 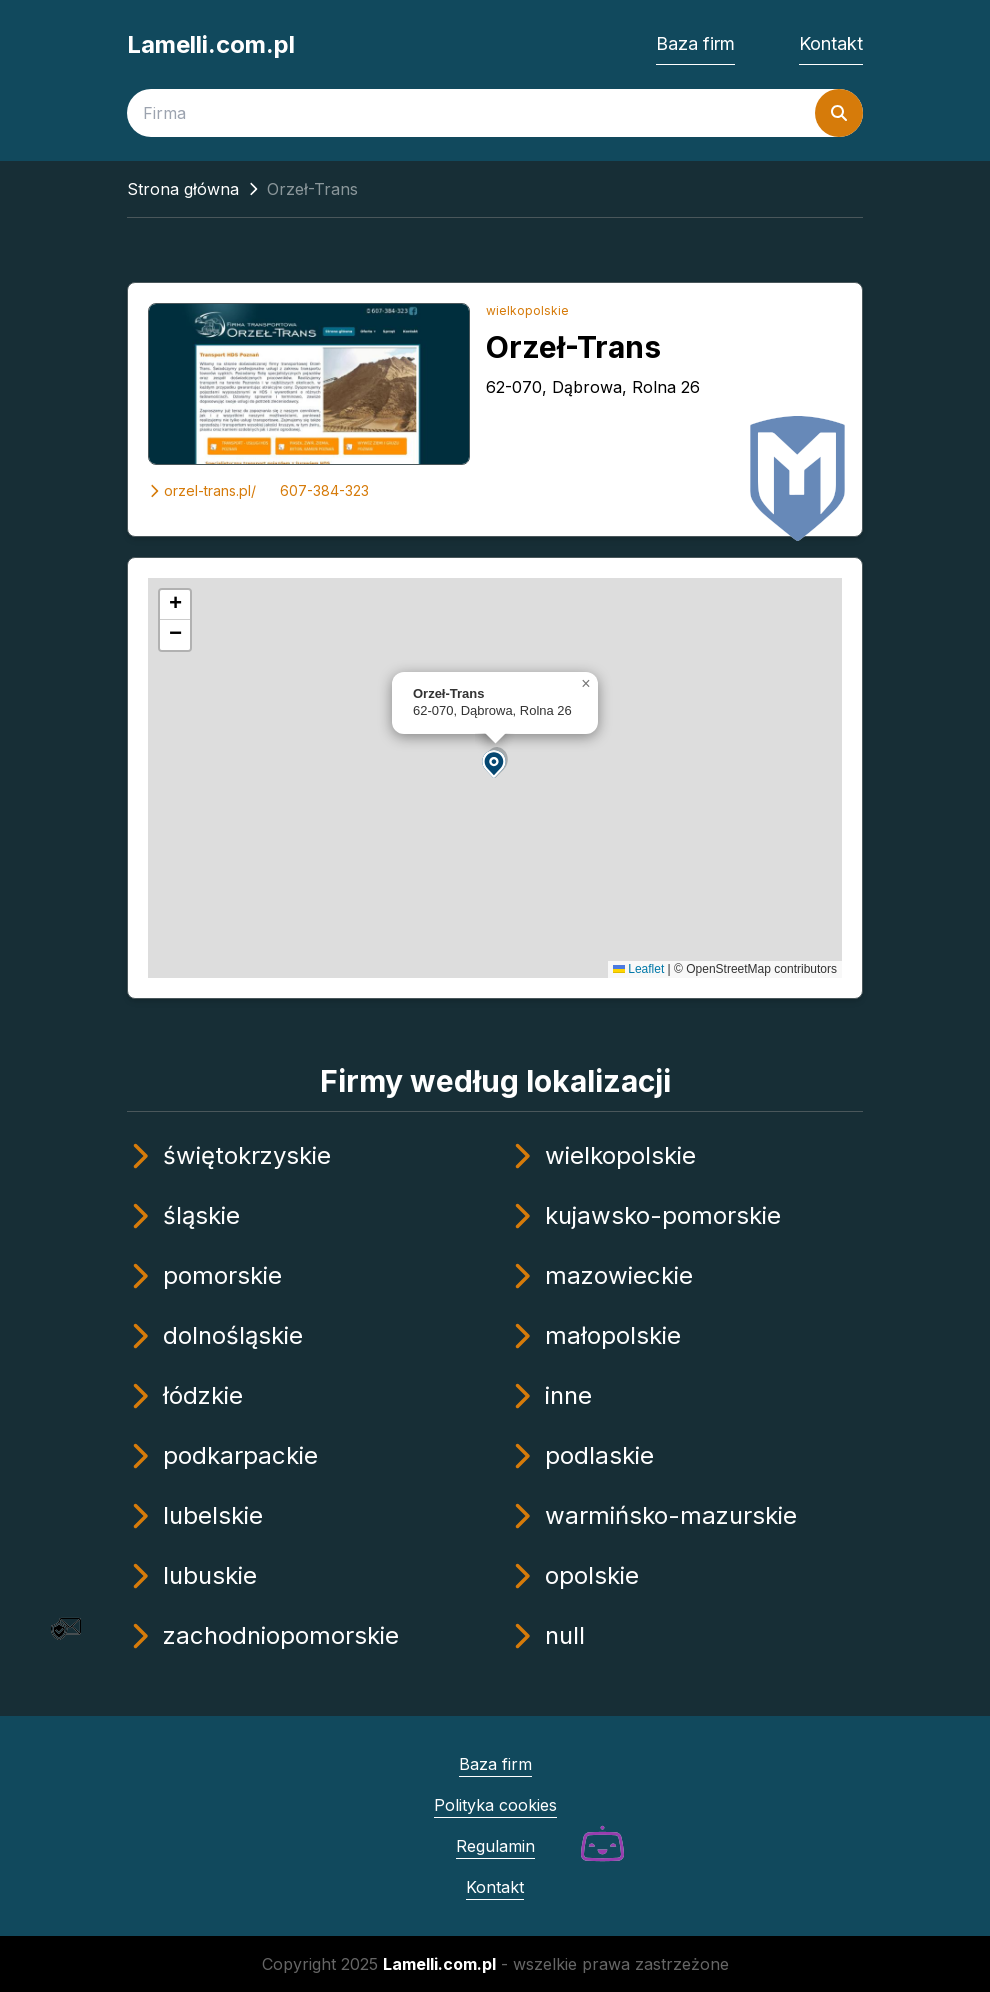 I want to click on link to Bitrise CI/CD platform, so click(x=602, y=1843).